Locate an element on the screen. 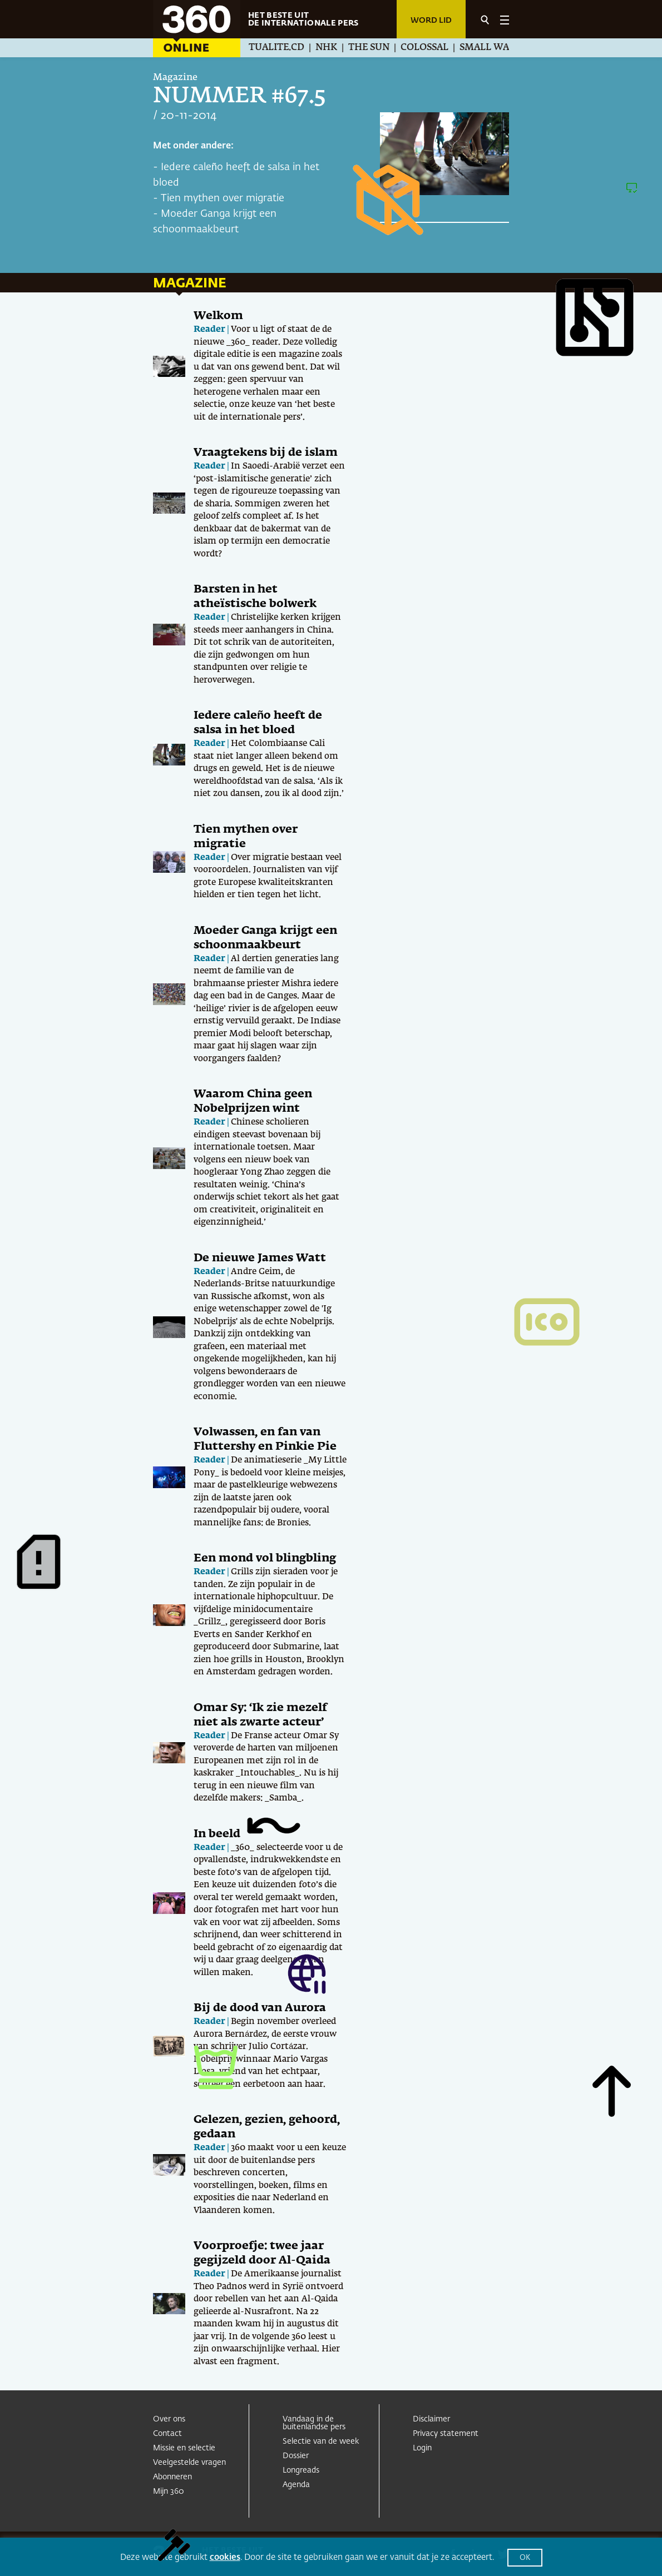 This screenshot has height=2576, width=662. device successfully connected is located at coordinates (631, 187).